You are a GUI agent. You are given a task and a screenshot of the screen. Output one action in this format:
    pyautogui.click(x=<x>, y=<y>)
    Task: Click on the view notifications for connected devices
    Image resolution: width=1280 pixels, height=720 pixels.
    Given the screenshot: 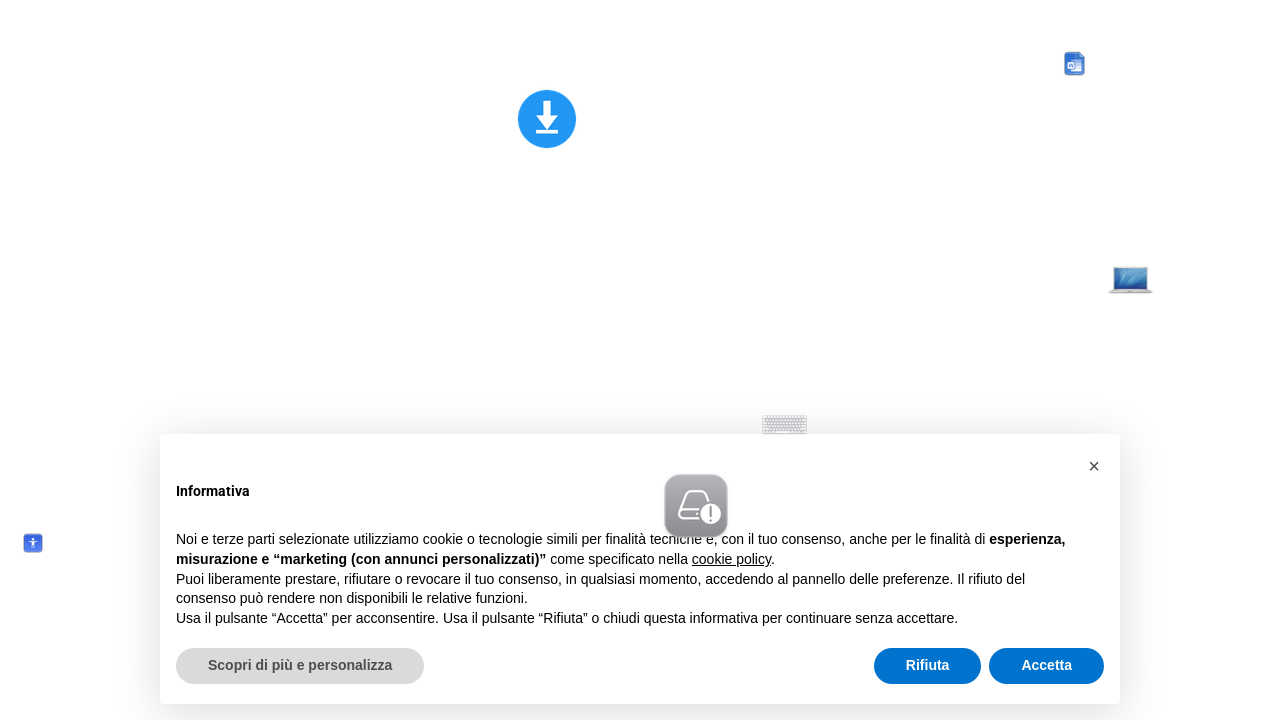 What is the action you would take?
    pyautogui.click(x=696, y=507)
    